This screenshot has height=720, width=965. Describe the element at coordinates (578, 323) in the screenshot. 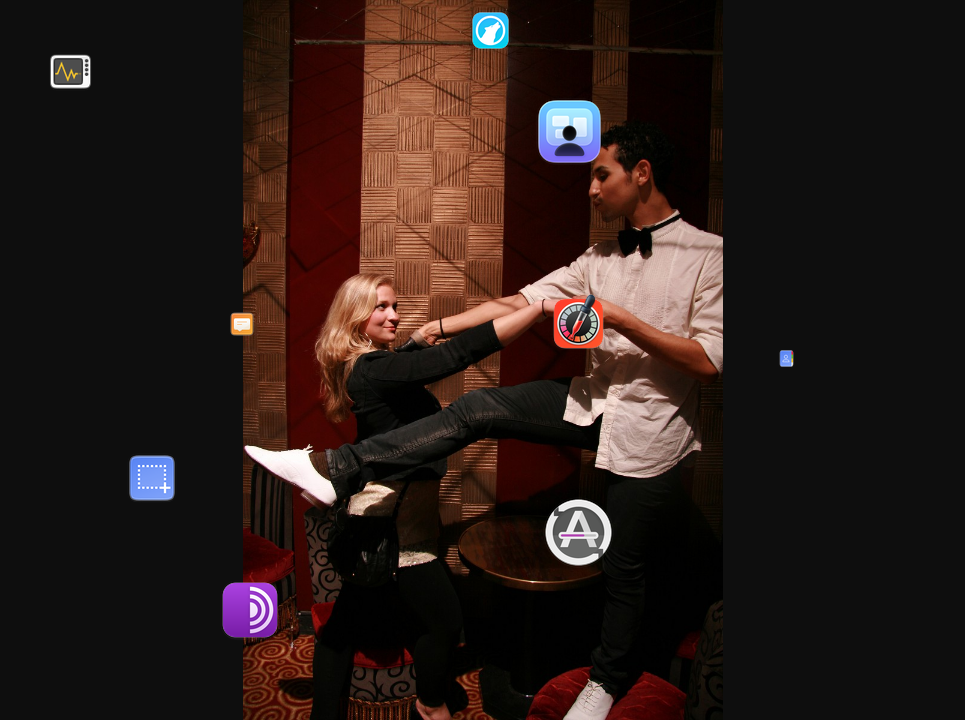

I see `open Digital Color Meter app` at that location.